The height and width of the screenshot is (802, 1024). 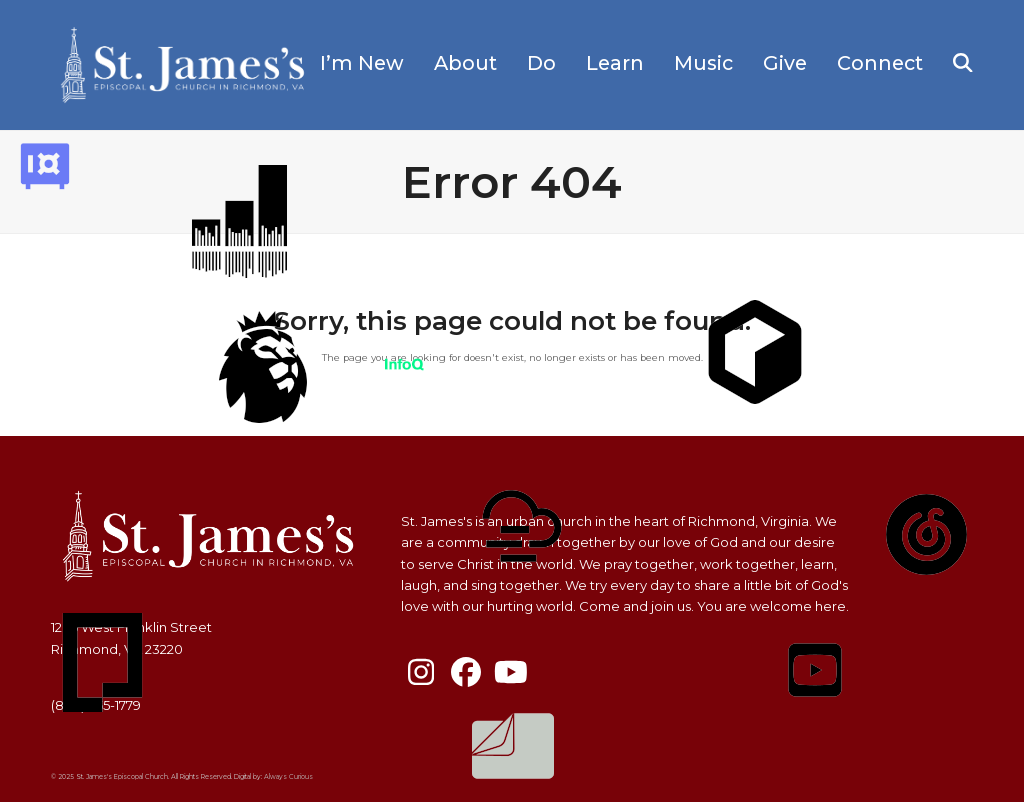 I want to click on visit the InfoQ website, so click(x=404, y=364).